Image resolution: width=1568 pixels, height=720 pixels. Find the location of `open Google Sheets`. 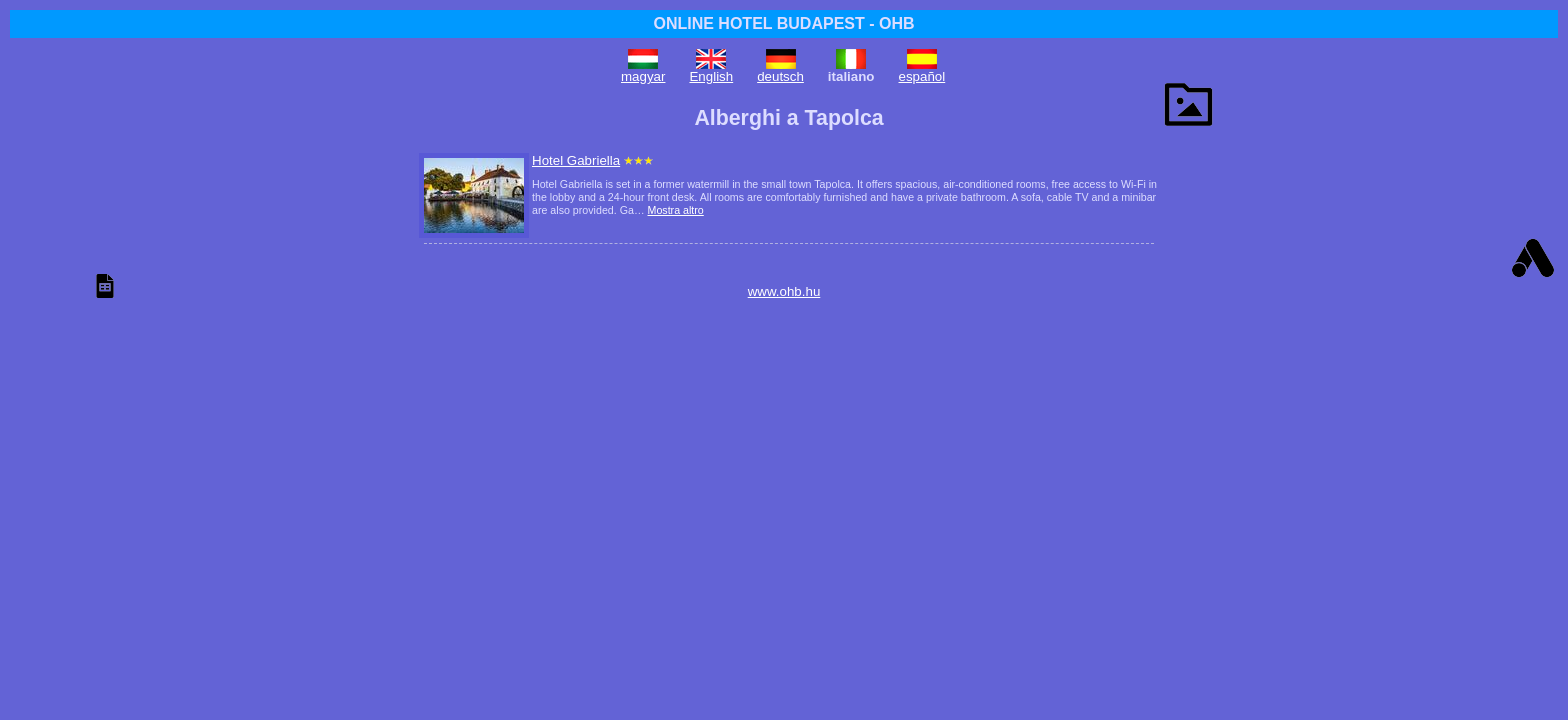

open Google Sheets is located at coordinates (105, 286).